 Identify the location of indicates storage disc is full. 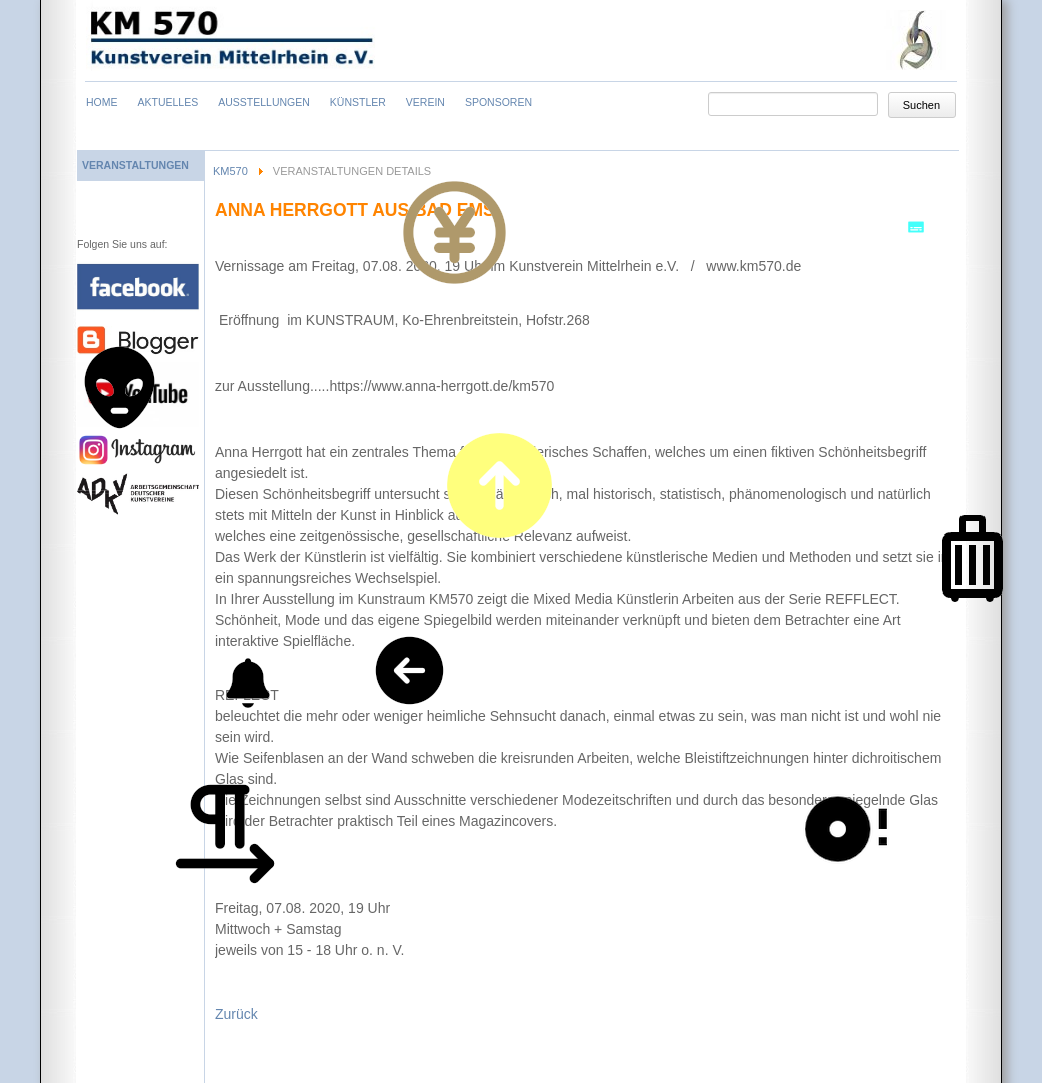
(846, 829).